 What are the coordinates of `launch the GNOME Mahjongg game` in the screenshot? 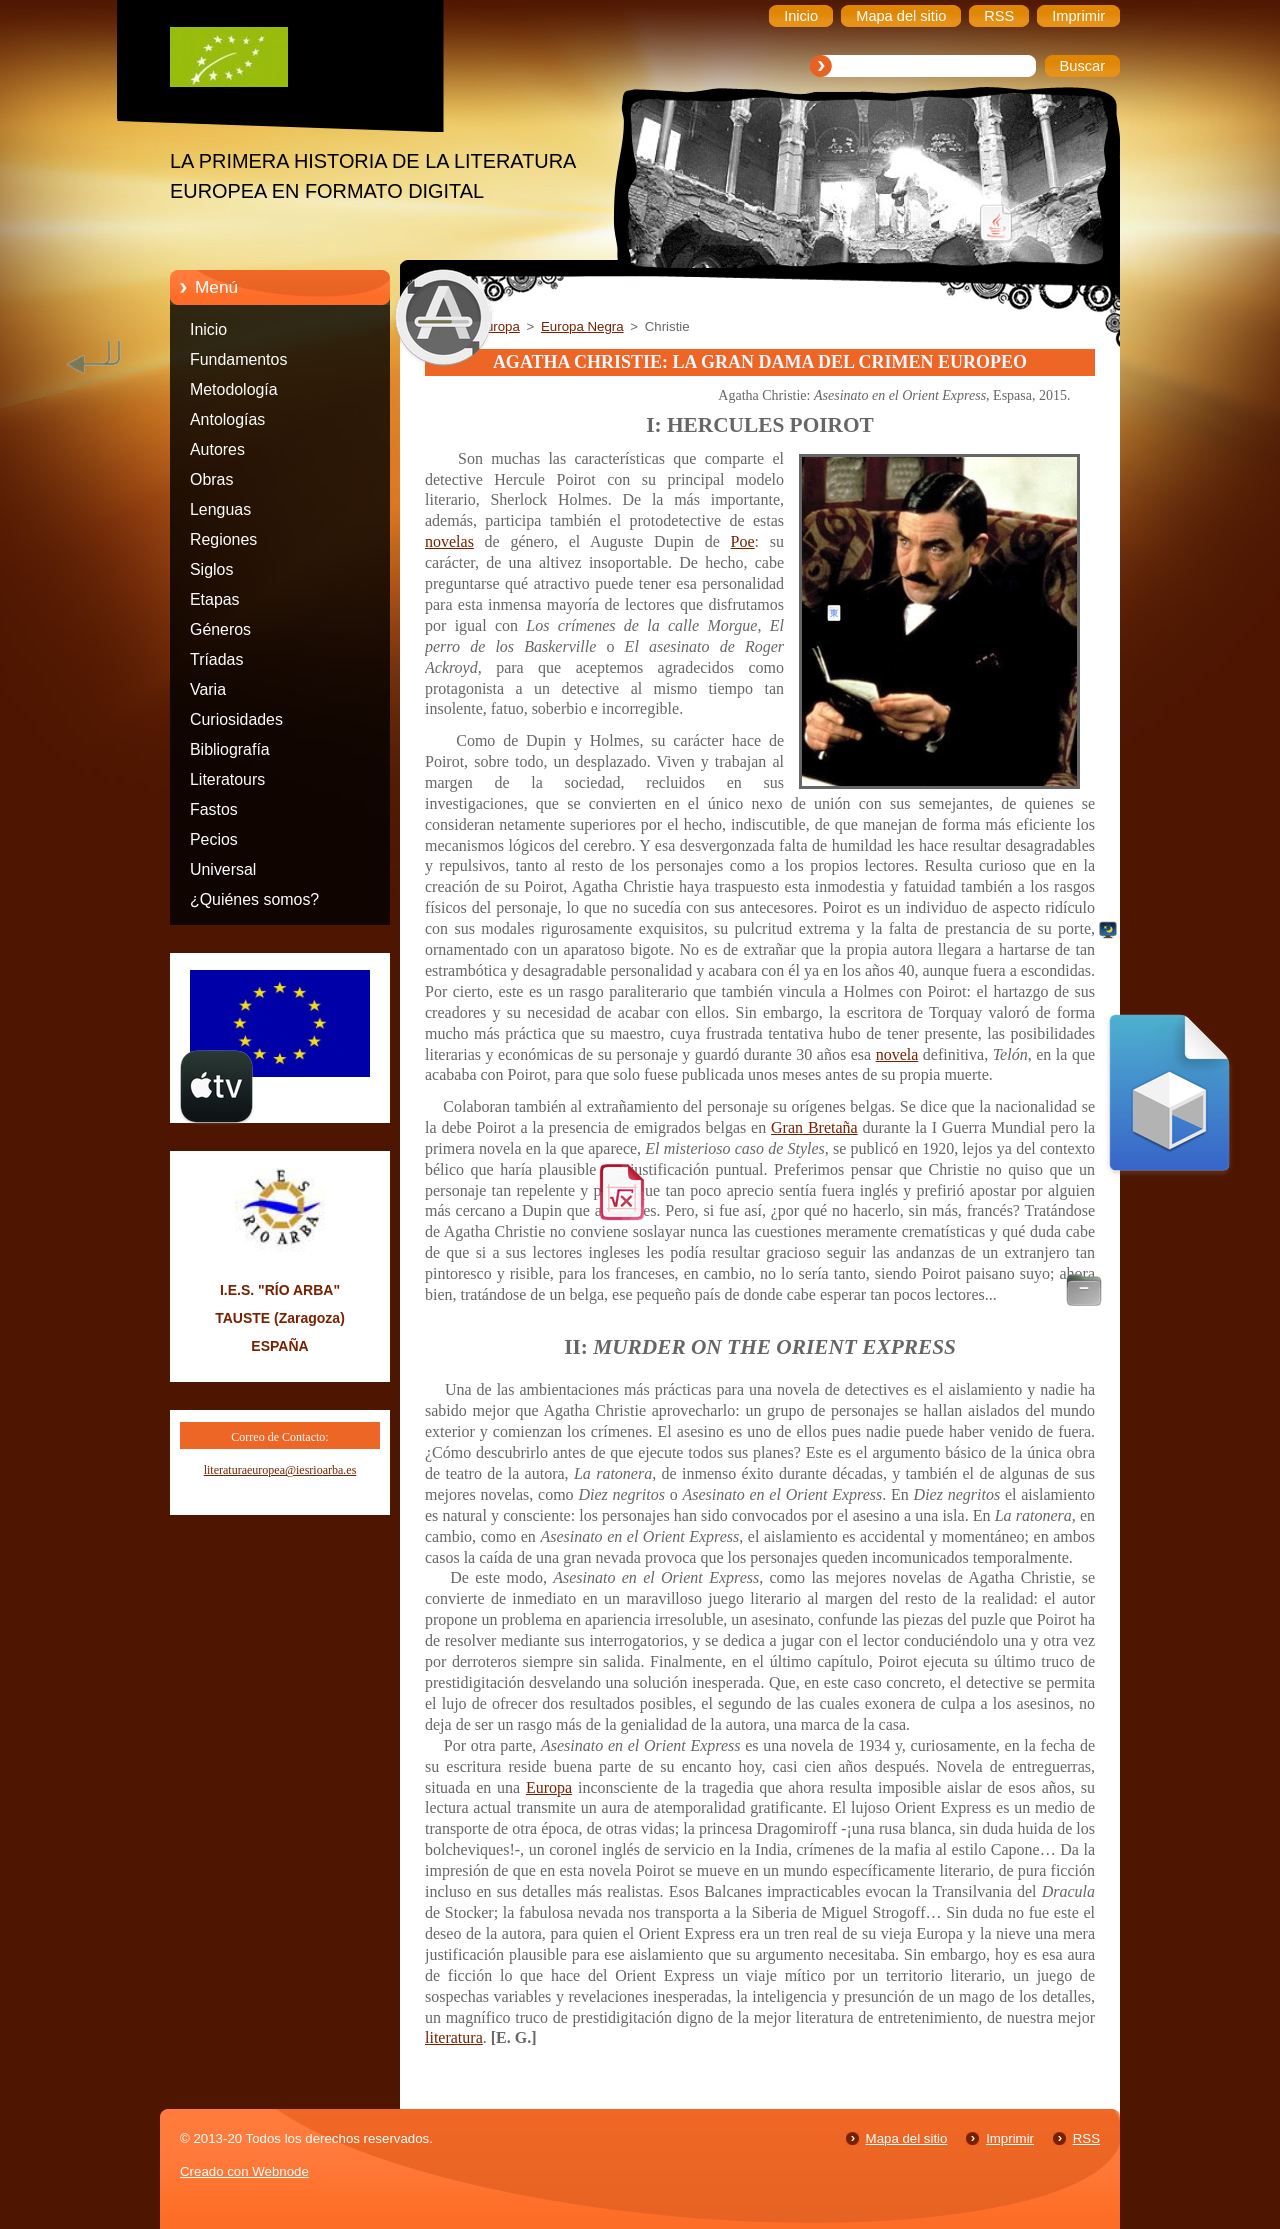 It's located at (834, 613).